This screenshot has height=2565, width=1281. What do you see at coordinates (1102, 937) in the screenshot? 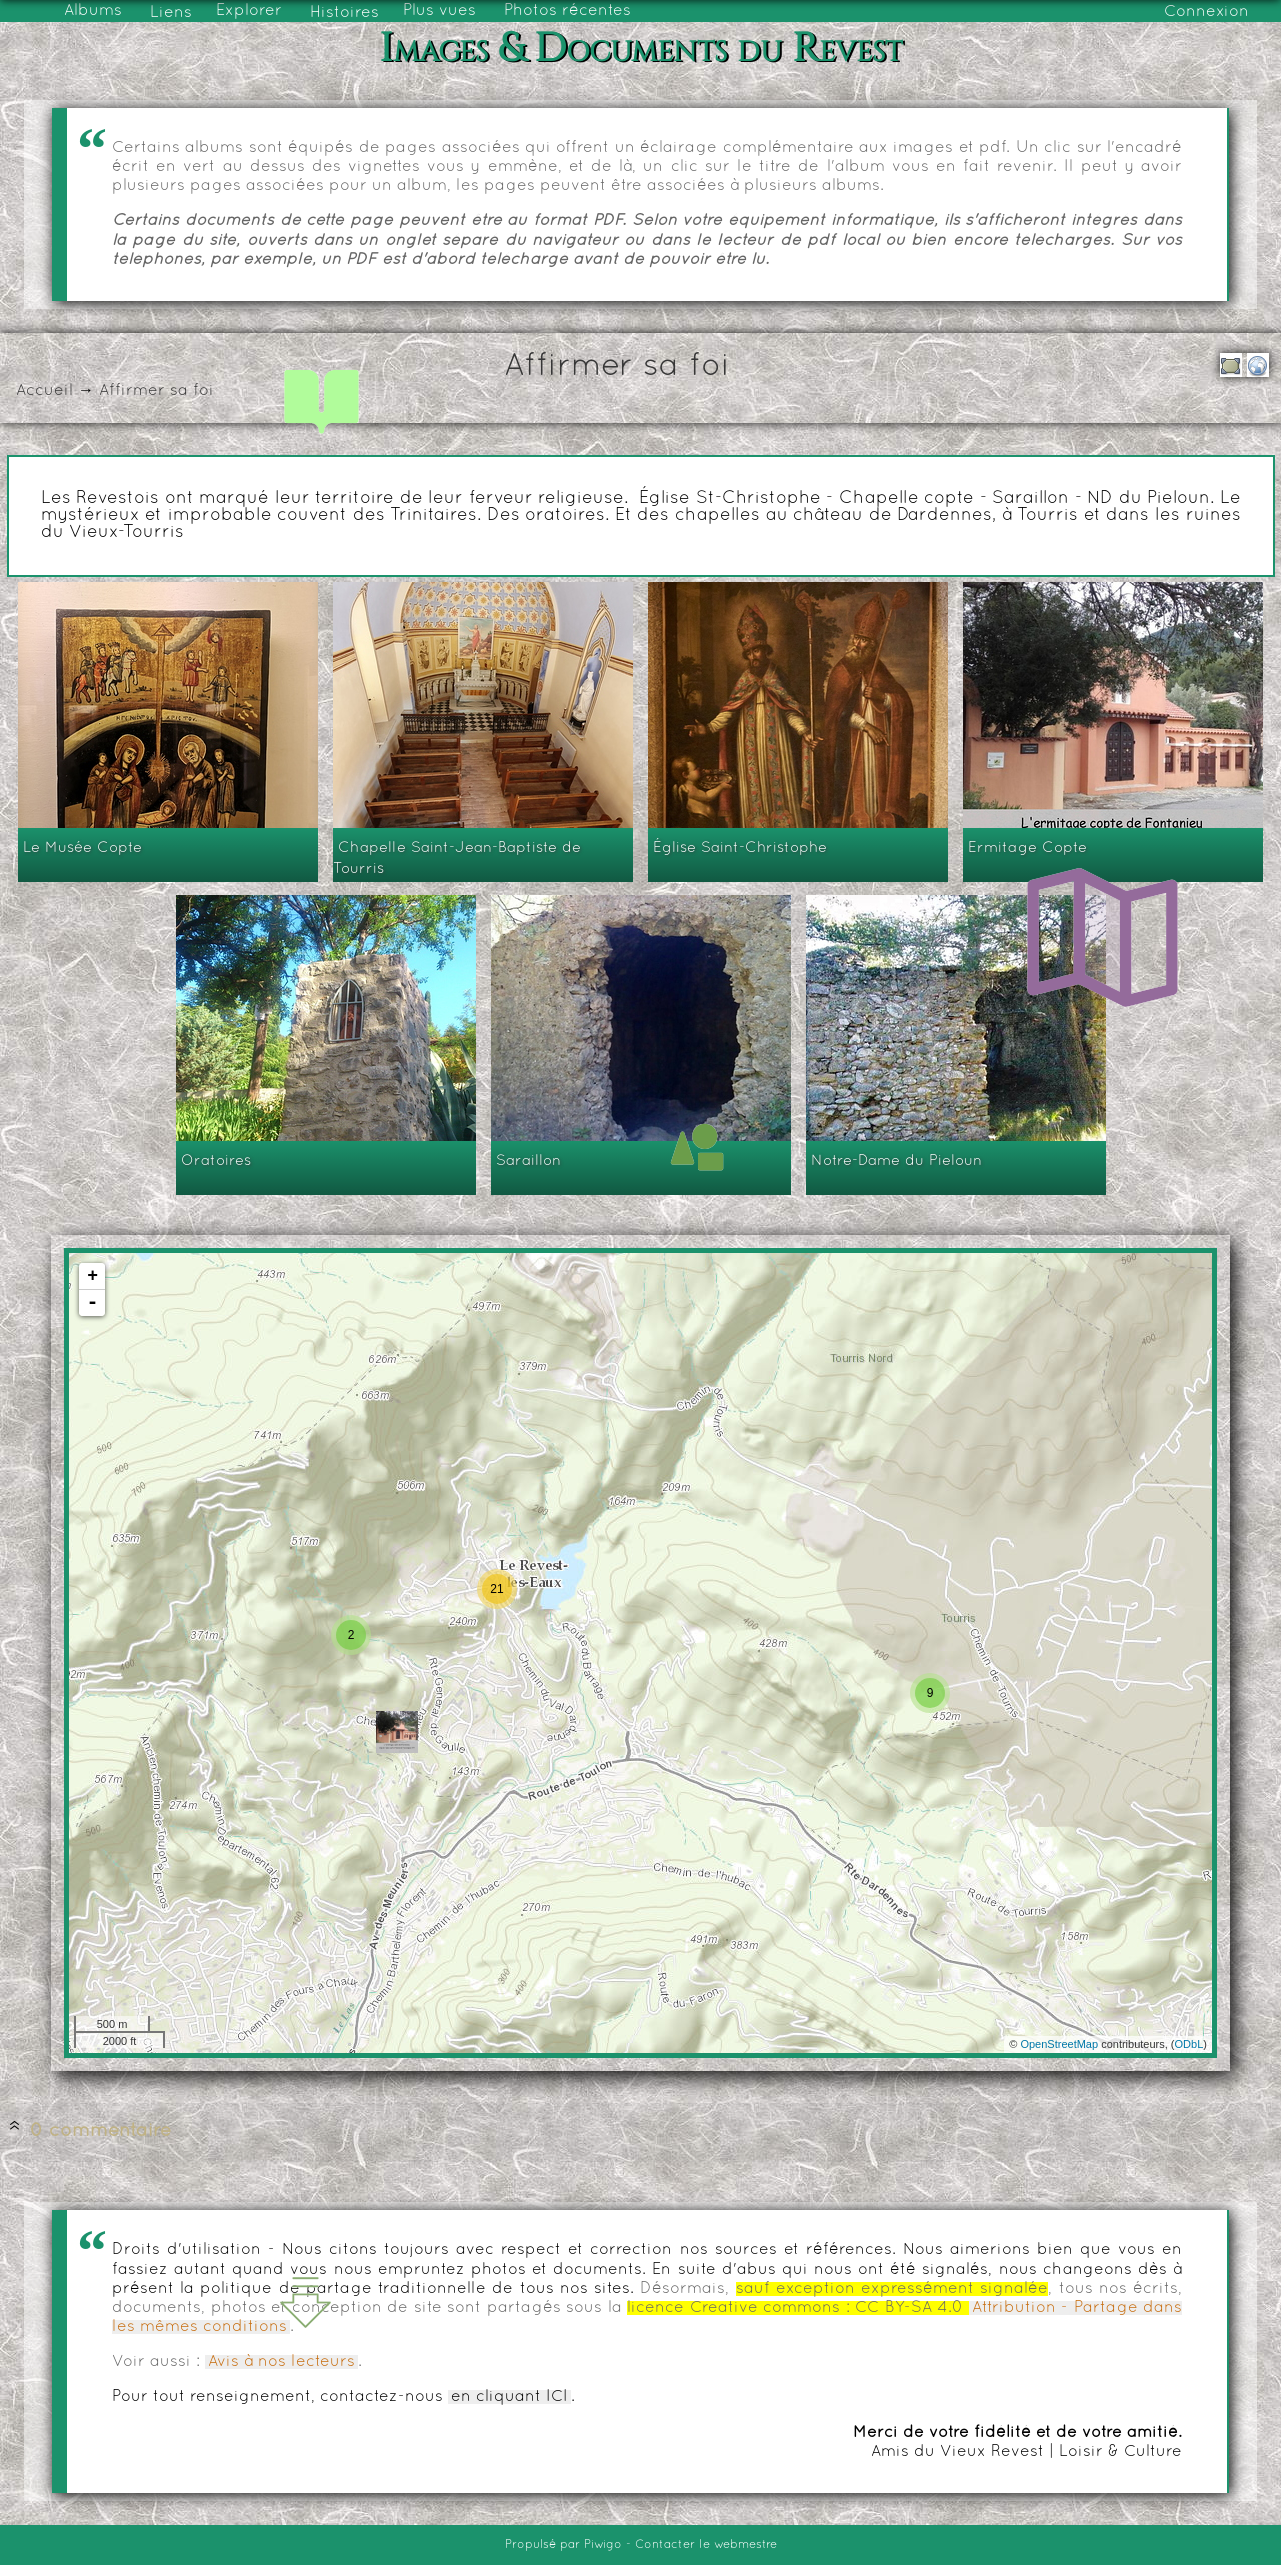
I see `view map` at bounding box center [1102, 937].